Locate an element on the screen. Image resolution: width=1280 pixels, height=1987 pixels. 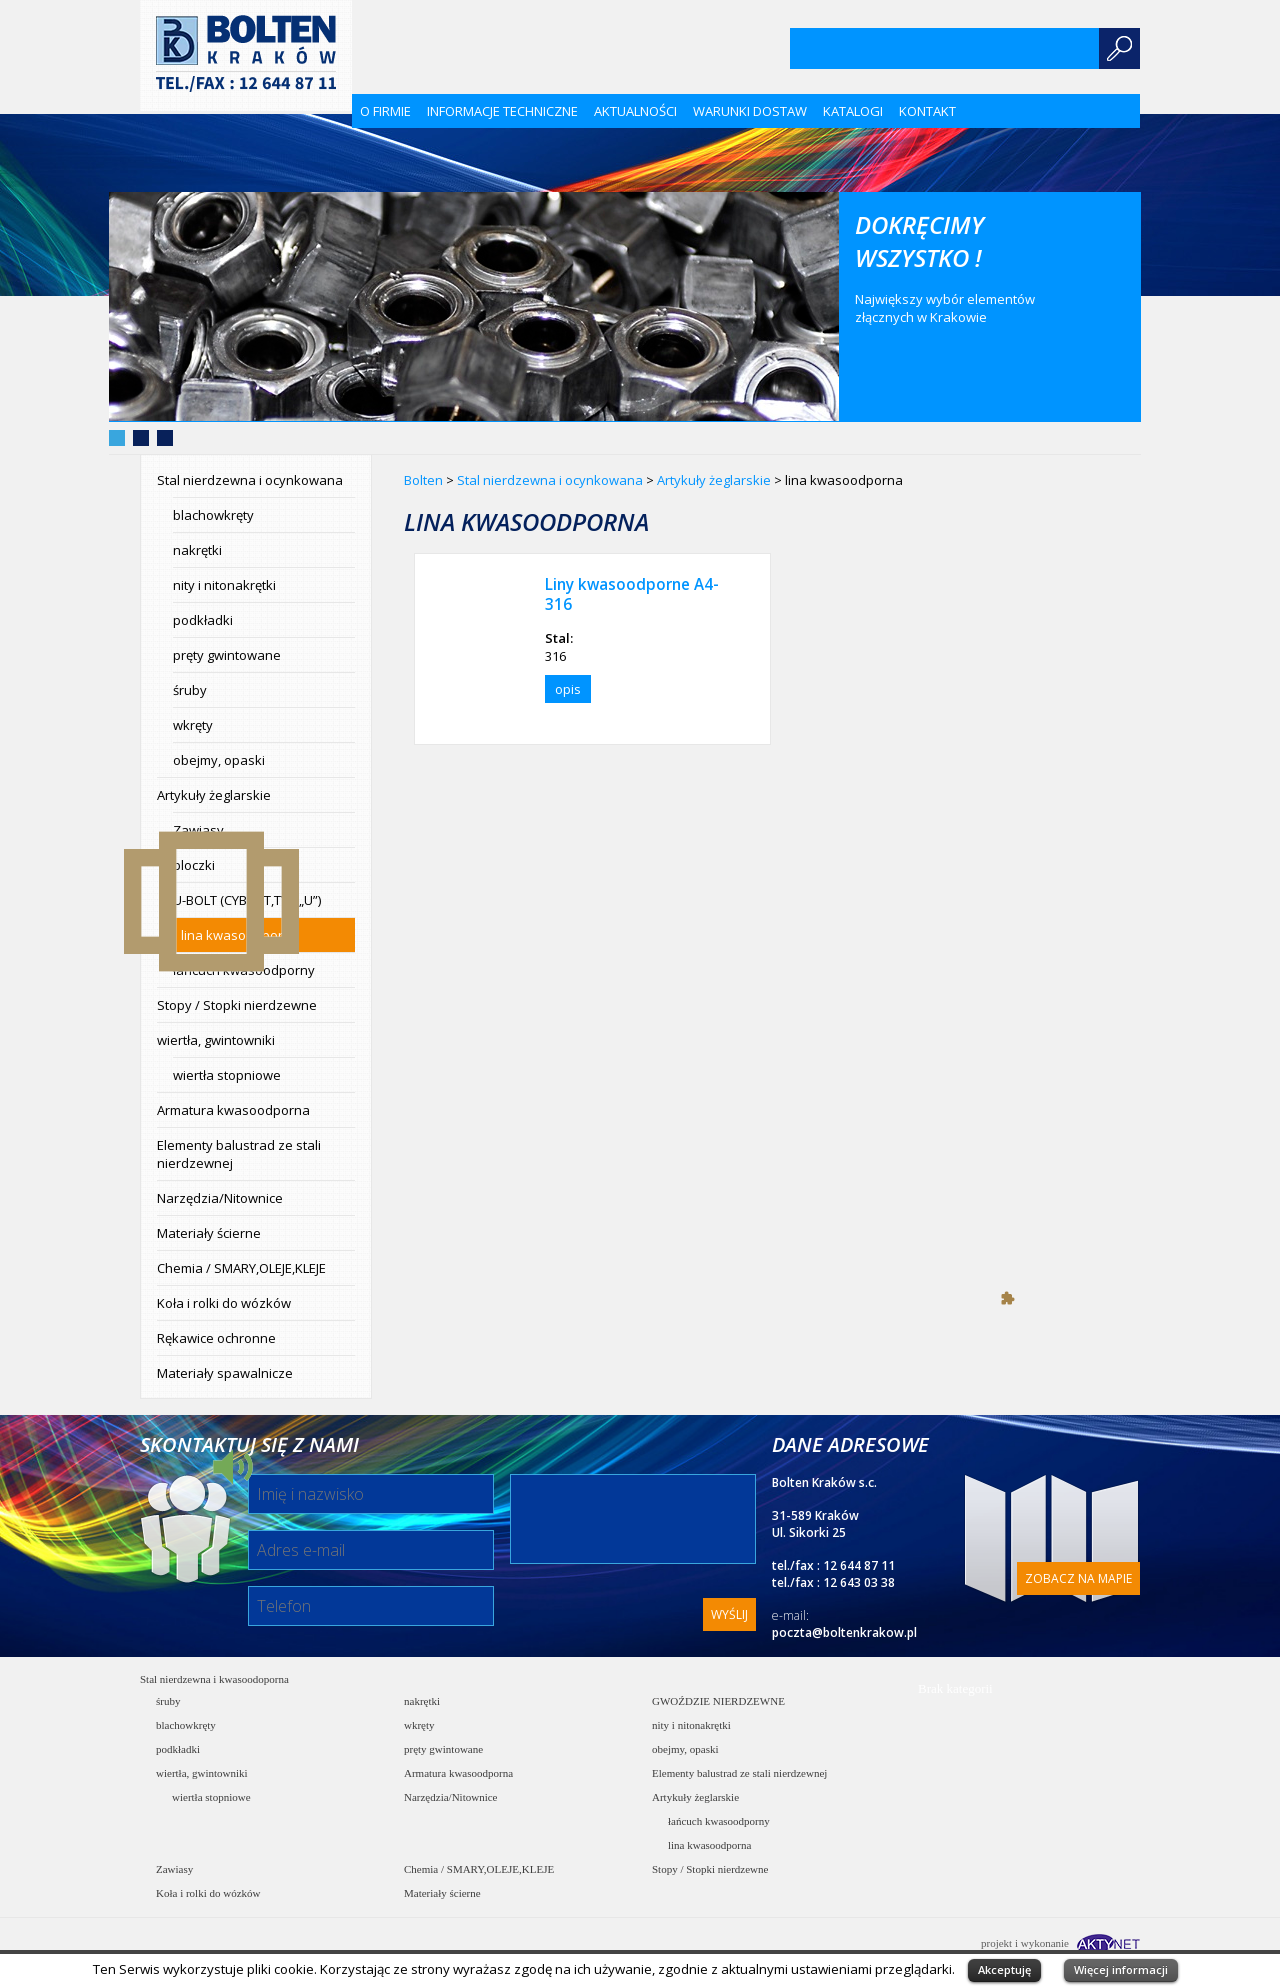
increase audio volume is located at coordinates (233, 1467).